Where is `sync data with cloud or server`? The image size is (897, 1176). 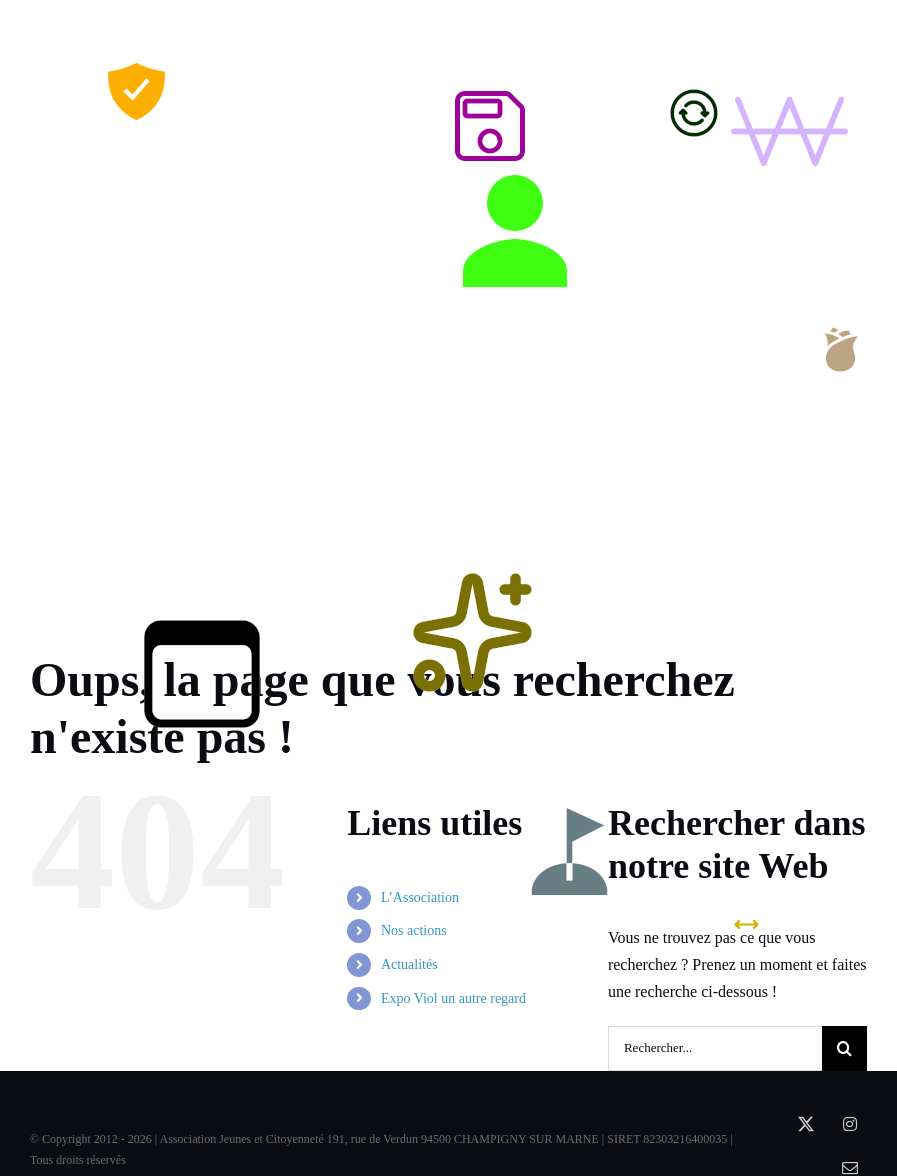
sync data with cloud or server is located at coordinates (694, 113).